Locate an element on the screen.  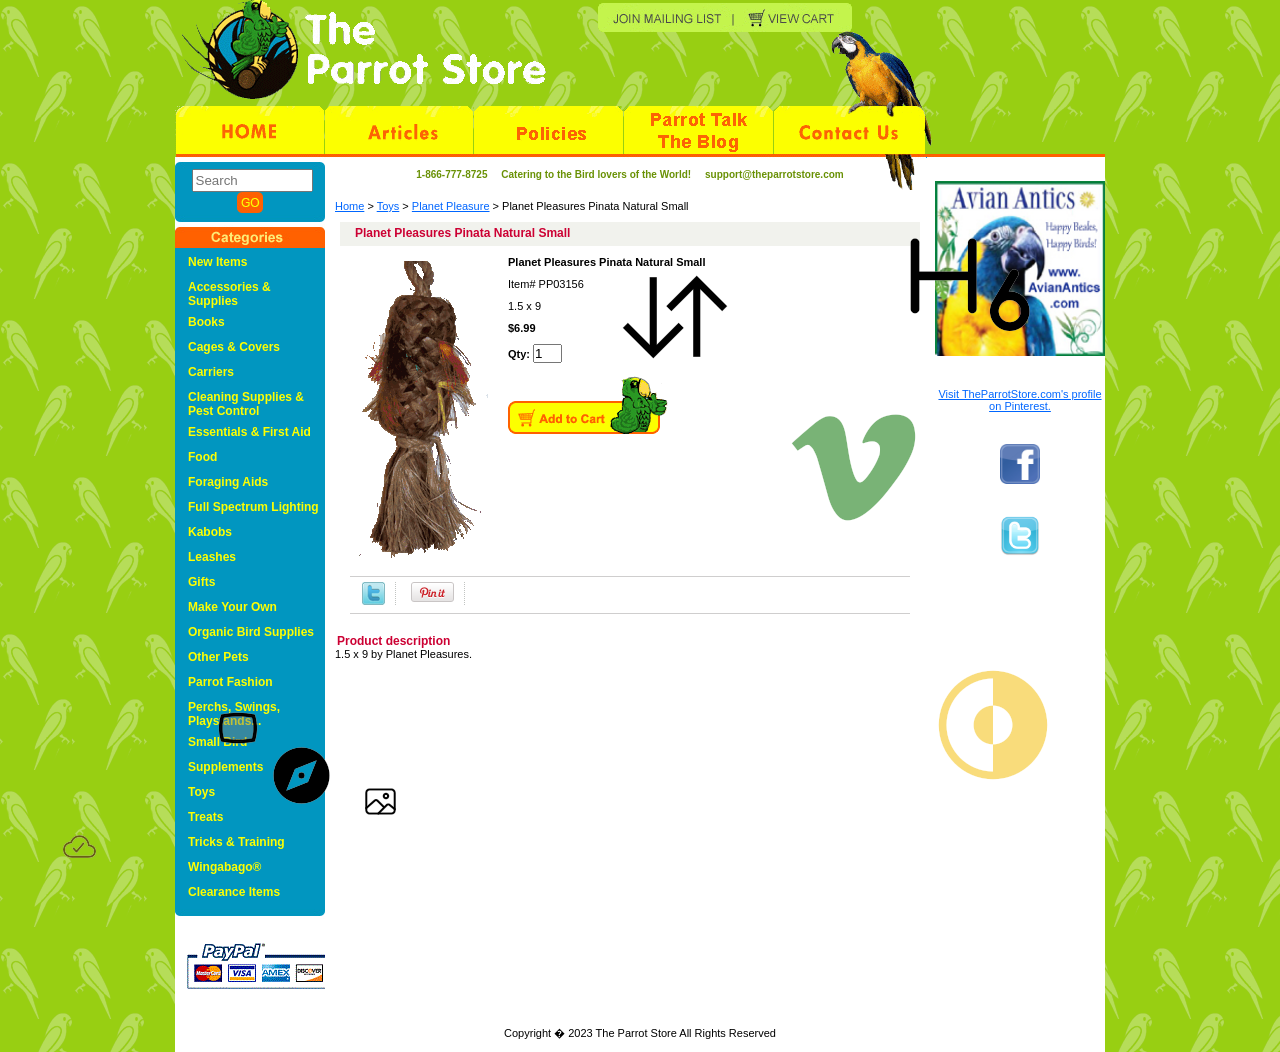
view image or photo is located at coordinates (380, 801).